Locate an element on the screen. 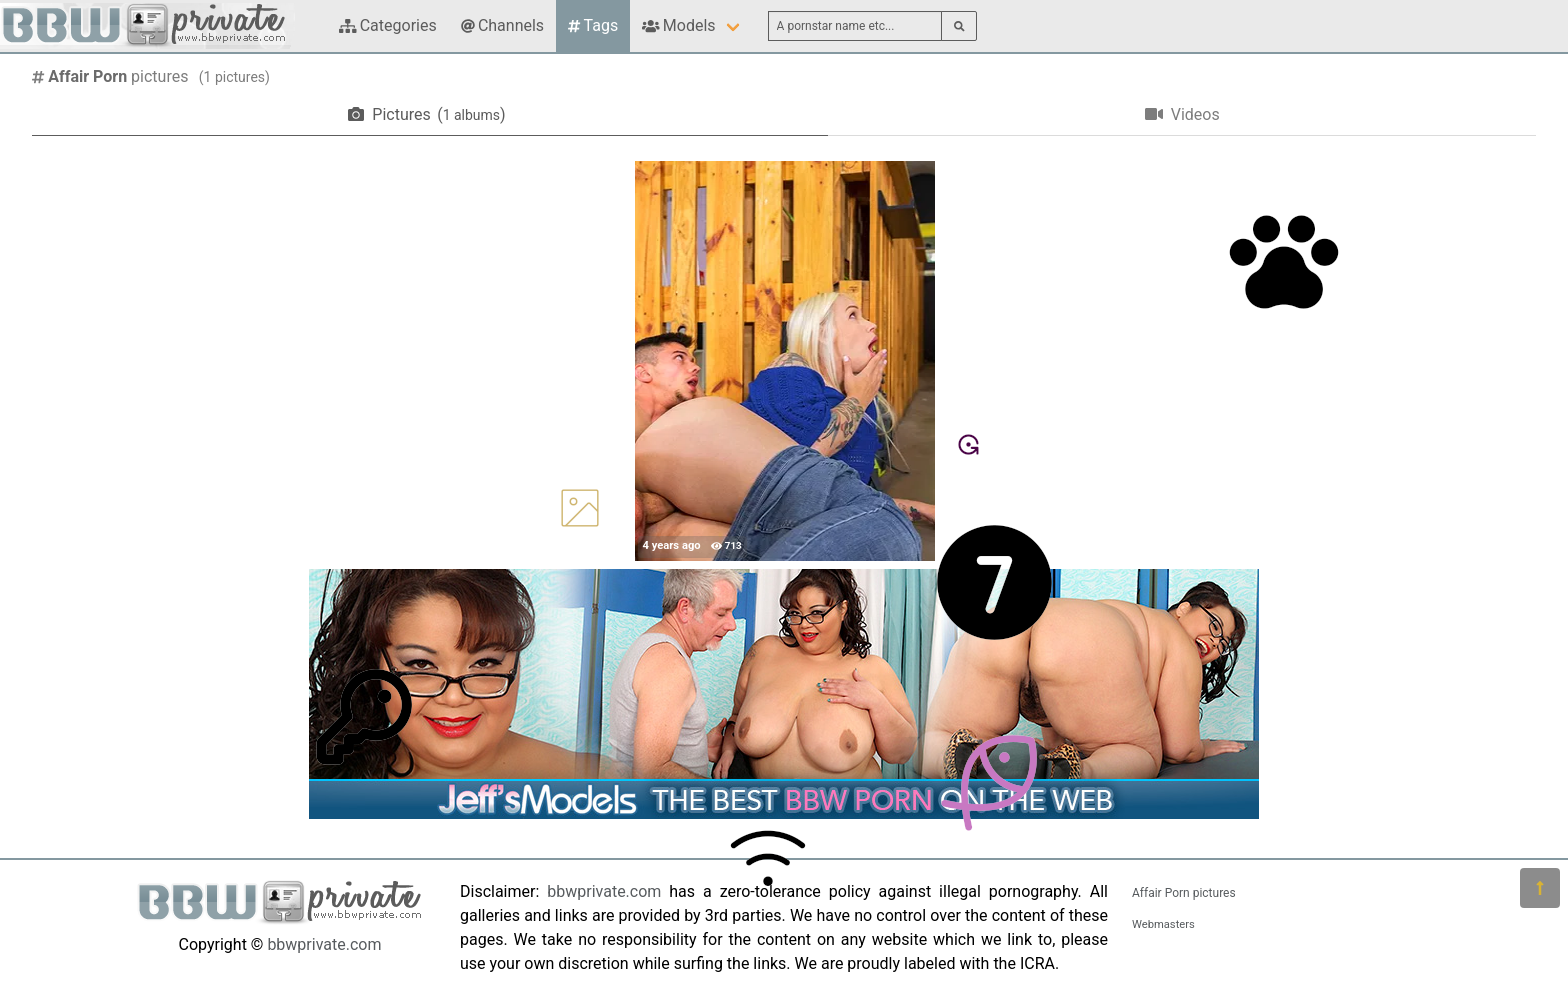 The height and width of the screenshot is (988, 1568). rotate or refresh content is located at coordinates (968, 444).